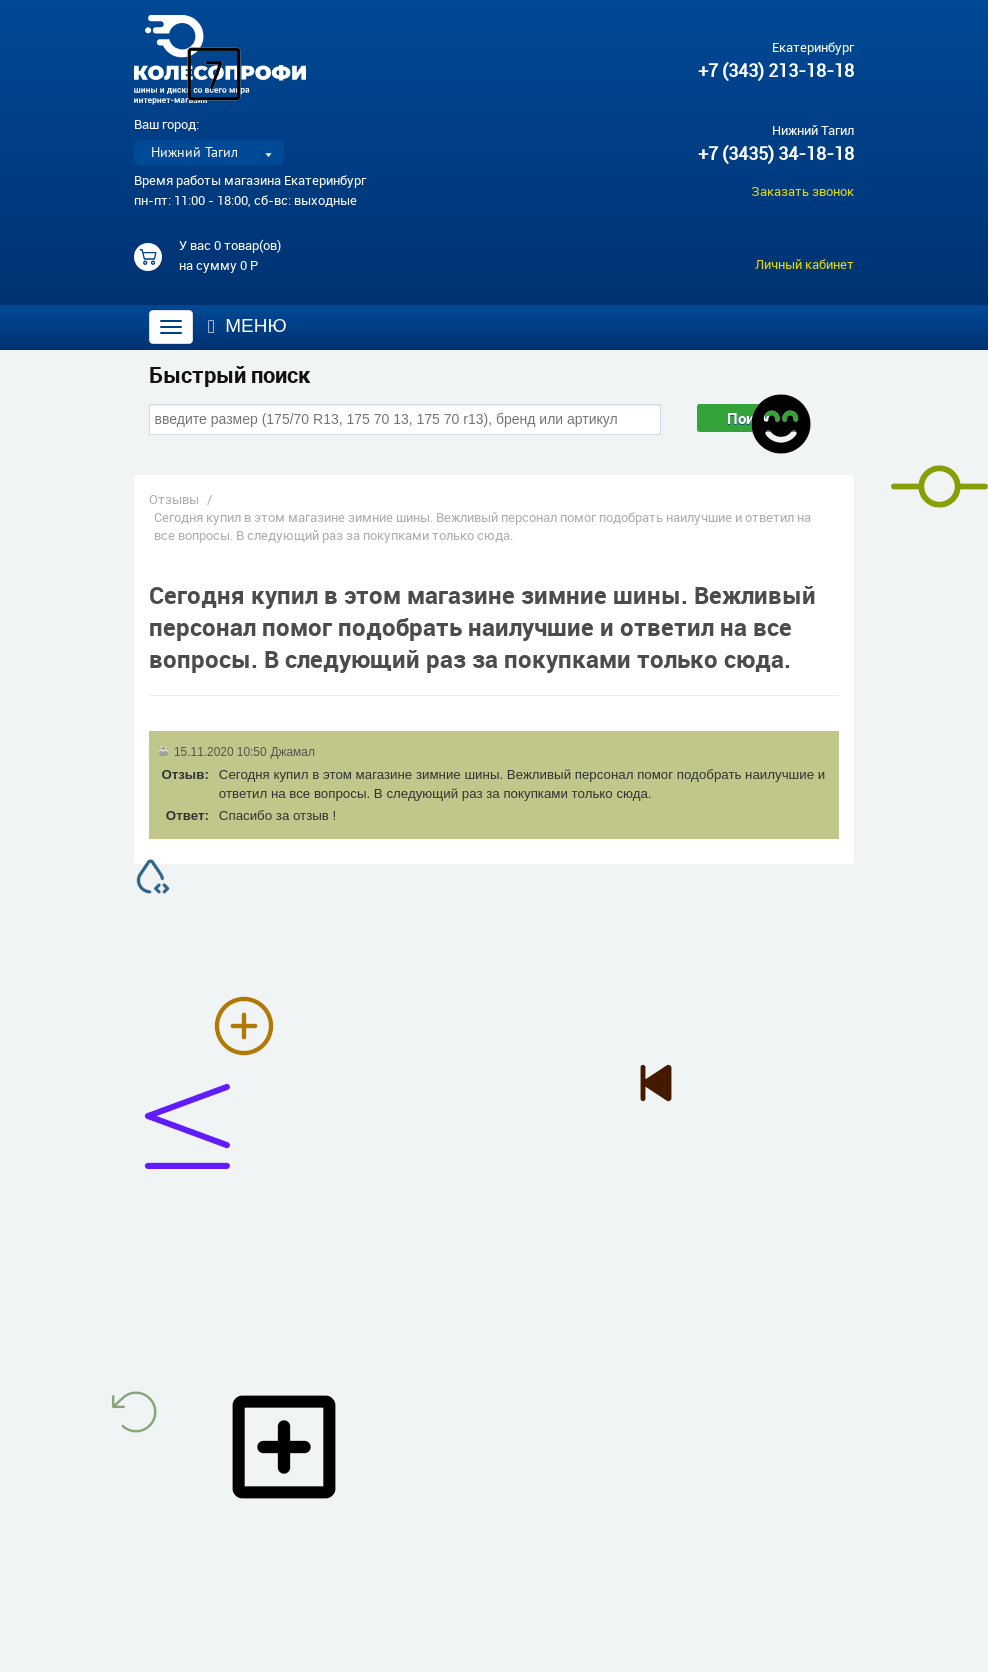 This screenshot has width=988, height=1672. What do you see at coordinates (244, 1026) in the screenshot?
I see `add a new item` at bounding box center [244, 1026].